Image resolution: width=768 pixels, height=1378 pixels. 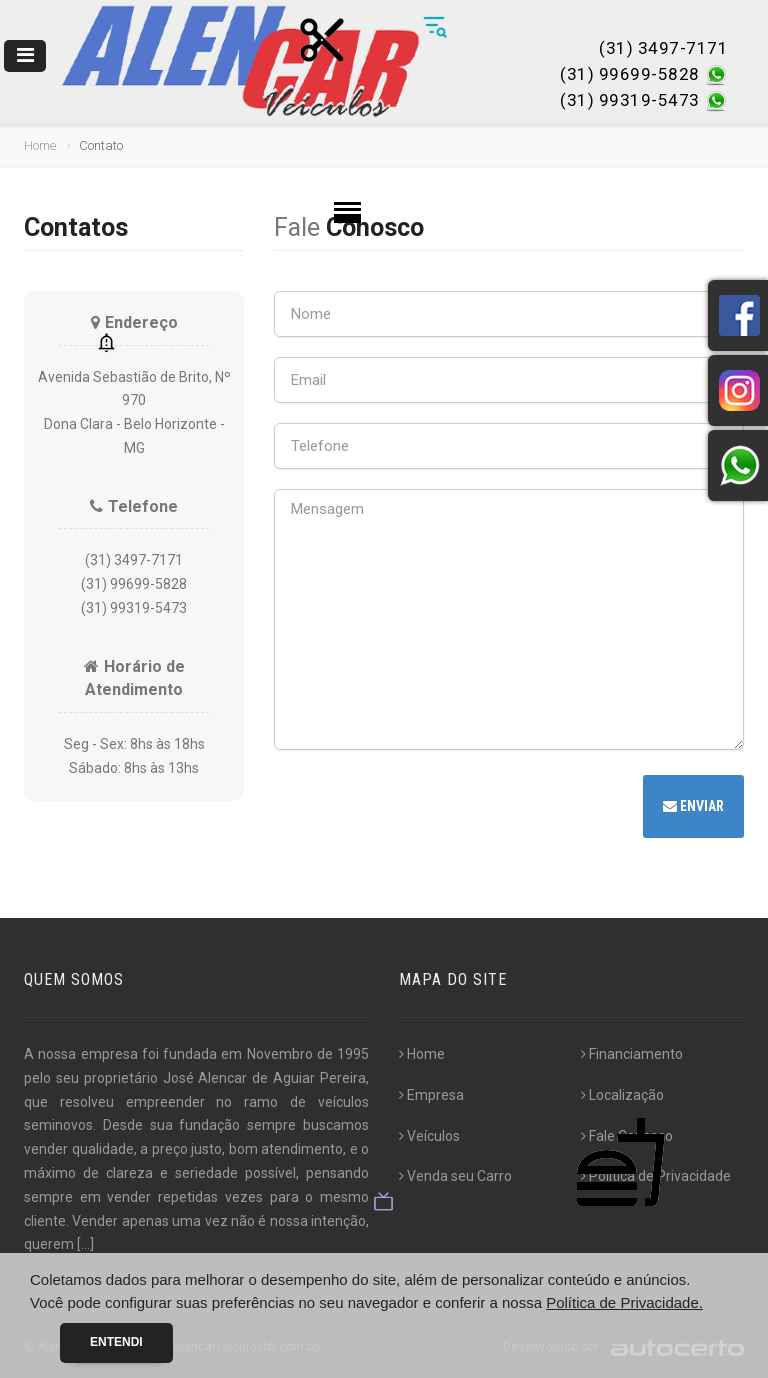 I want to click on search within filtered results, so click(x=434, y=25).